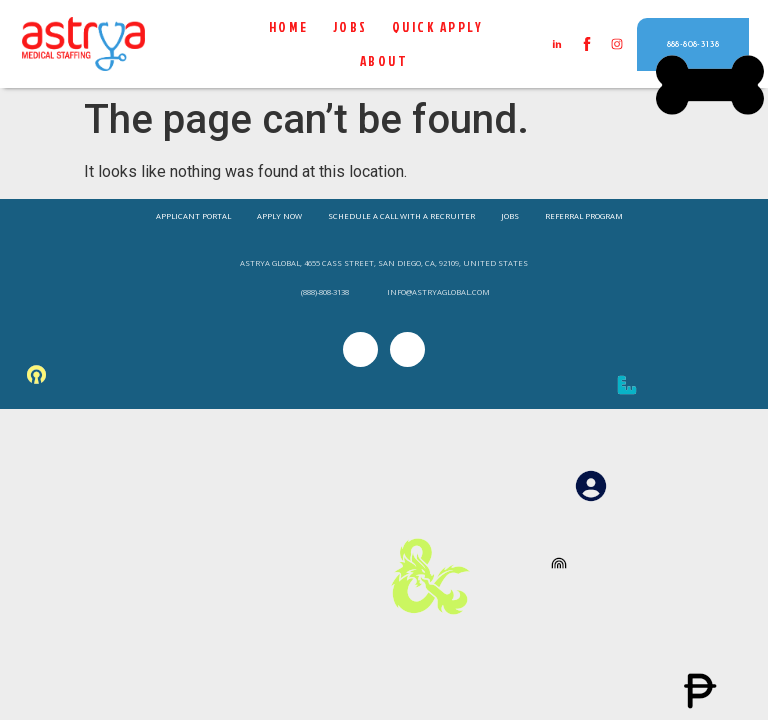  Describe the element at coordinates (430, 576) in the screenshot. I see `Dungeons & Dragons logo` at that location.